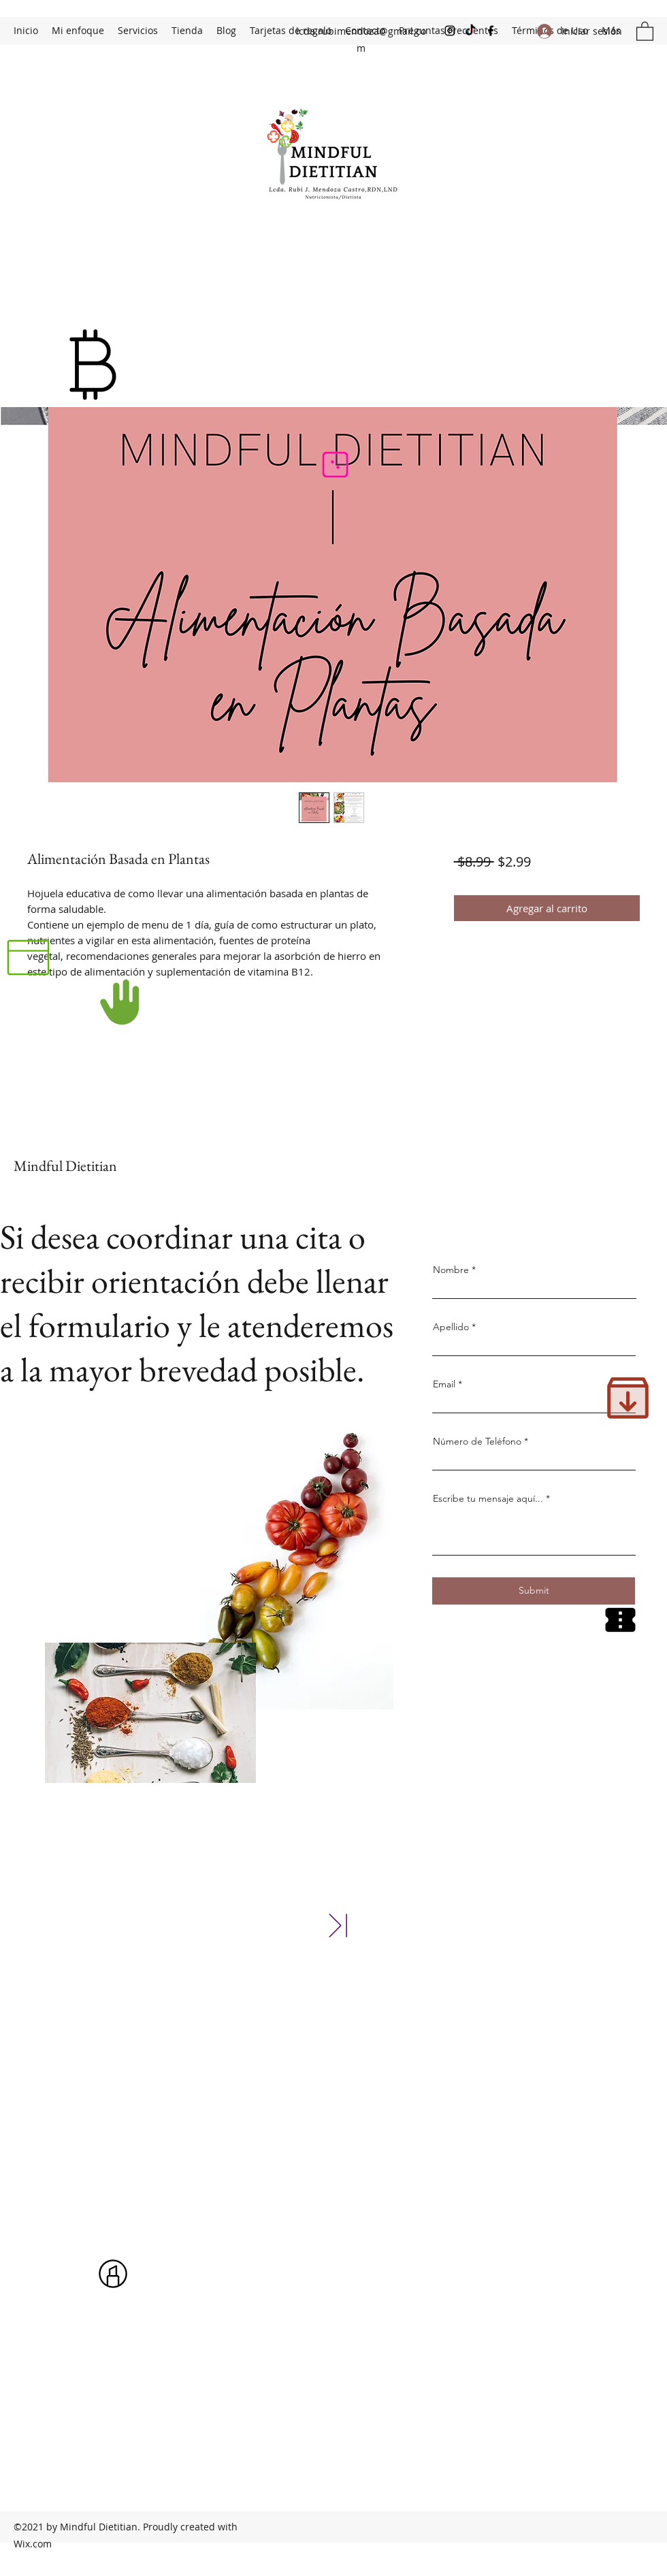 Image resolution: width=667 pixels, height=2576 pixels. I want to click on view your tickets or passes, so click(620, 1620).